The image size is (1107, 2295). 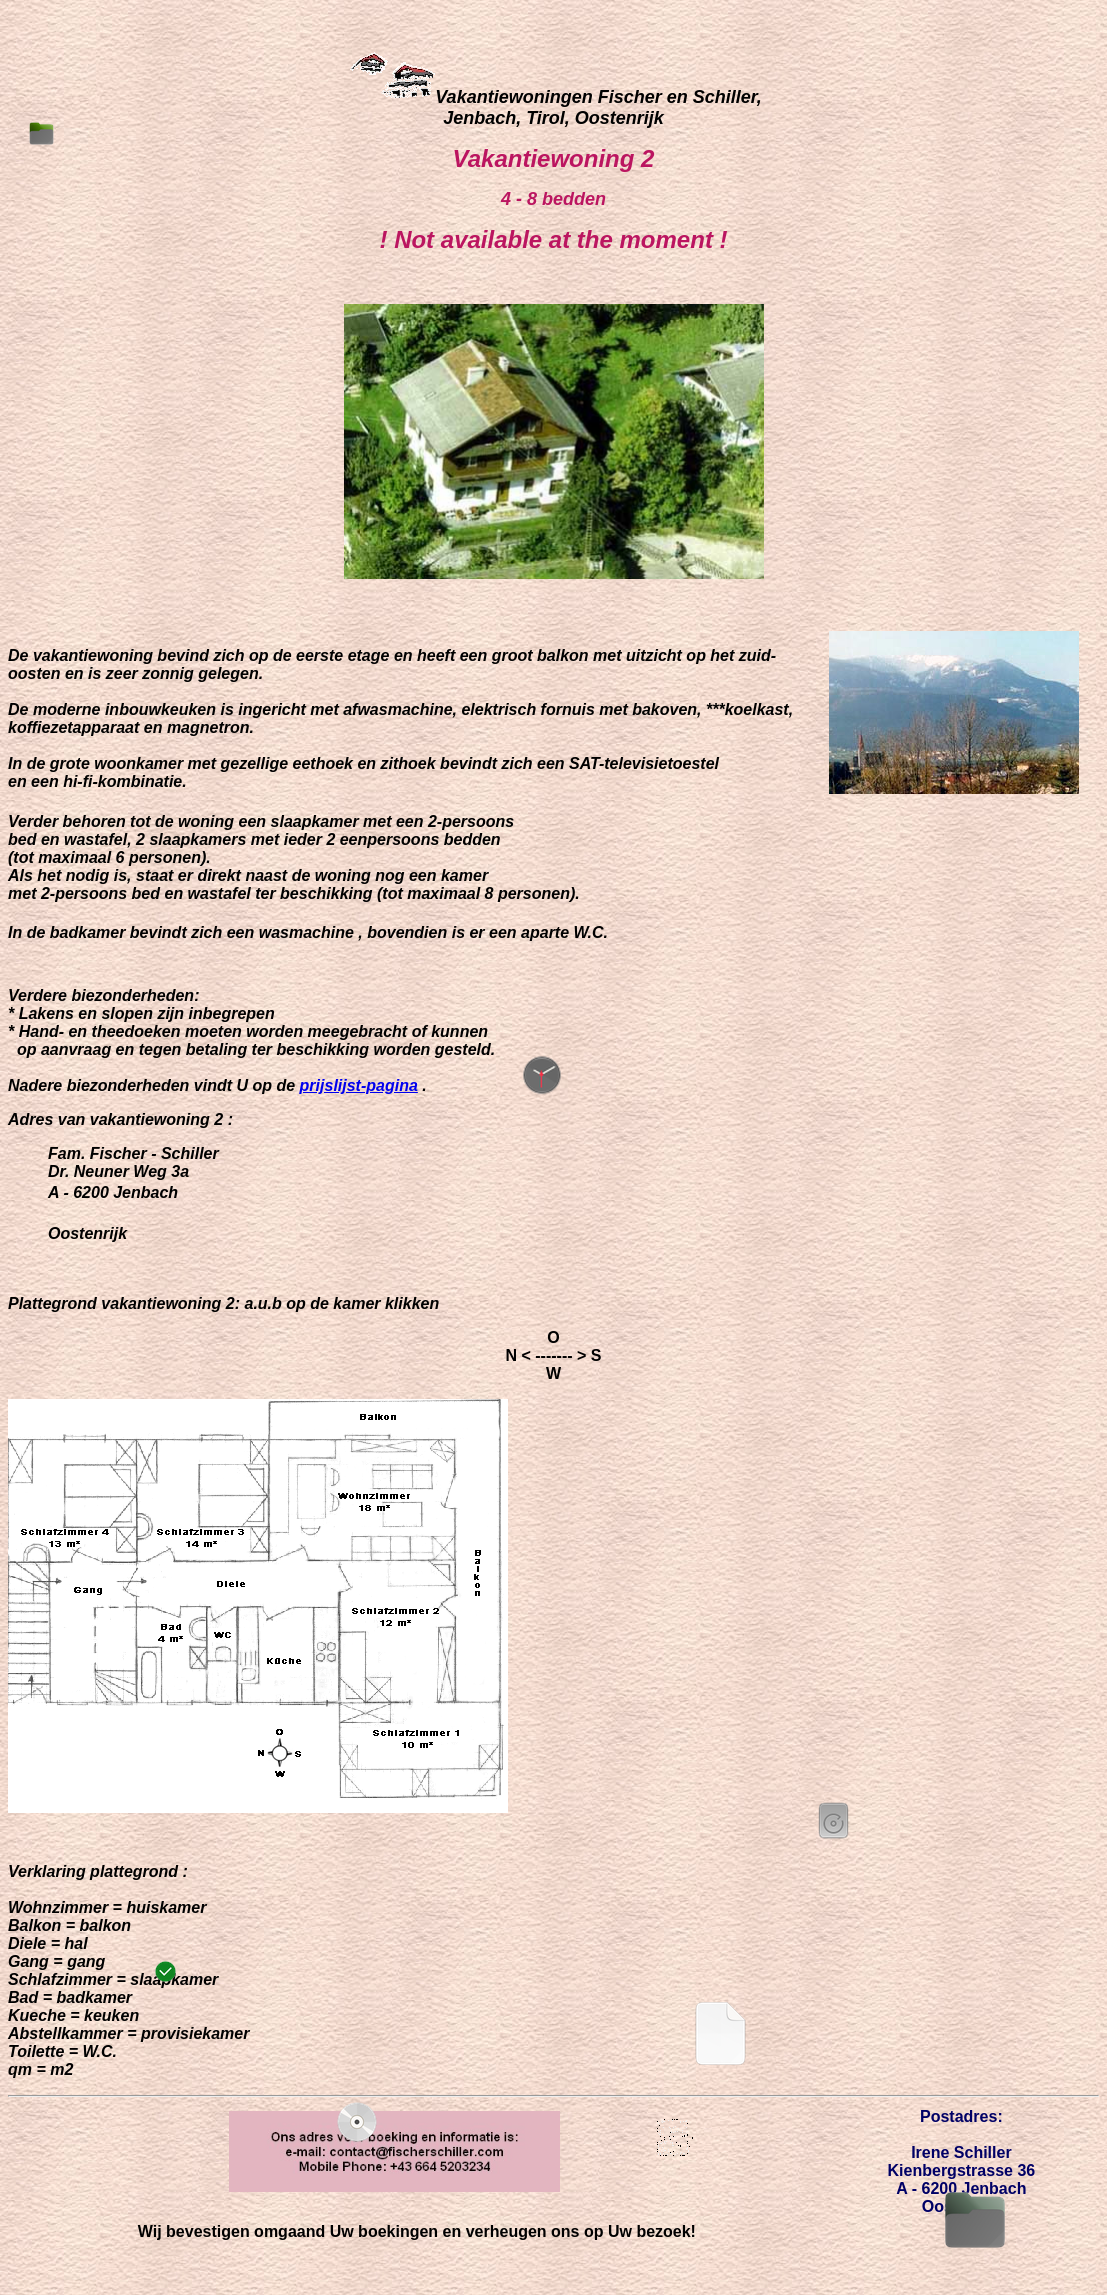 What do you see at coordinates (720, 2033) in the screenshot?
I see `an empty or blank document` at bounding box center [720, 2033].